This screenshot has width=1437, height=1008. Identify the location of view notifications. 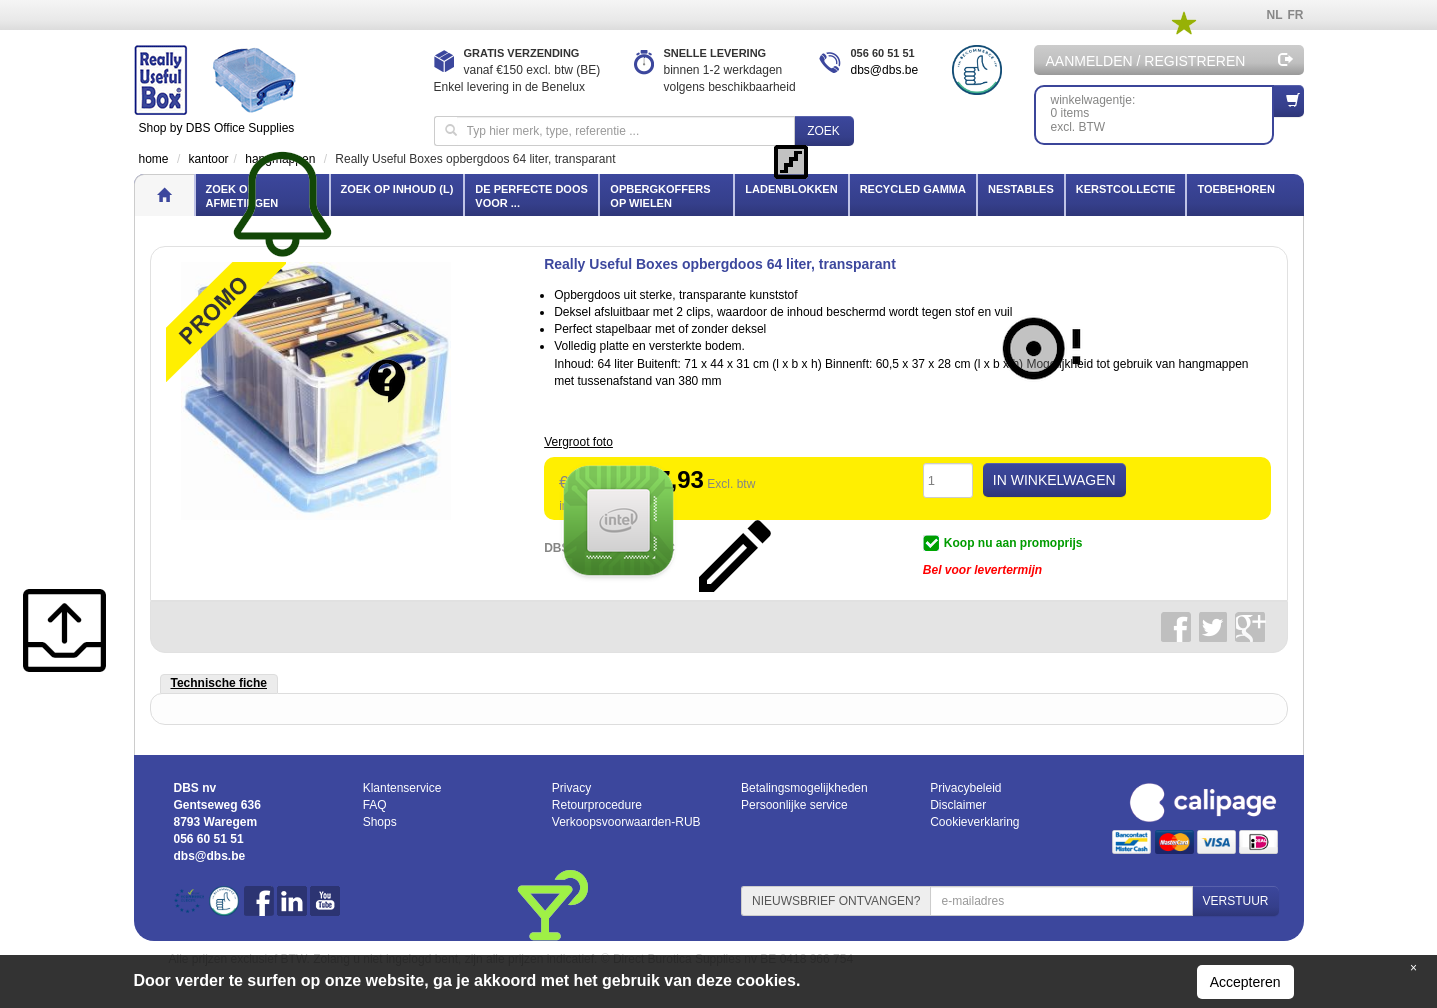
(282, 205).